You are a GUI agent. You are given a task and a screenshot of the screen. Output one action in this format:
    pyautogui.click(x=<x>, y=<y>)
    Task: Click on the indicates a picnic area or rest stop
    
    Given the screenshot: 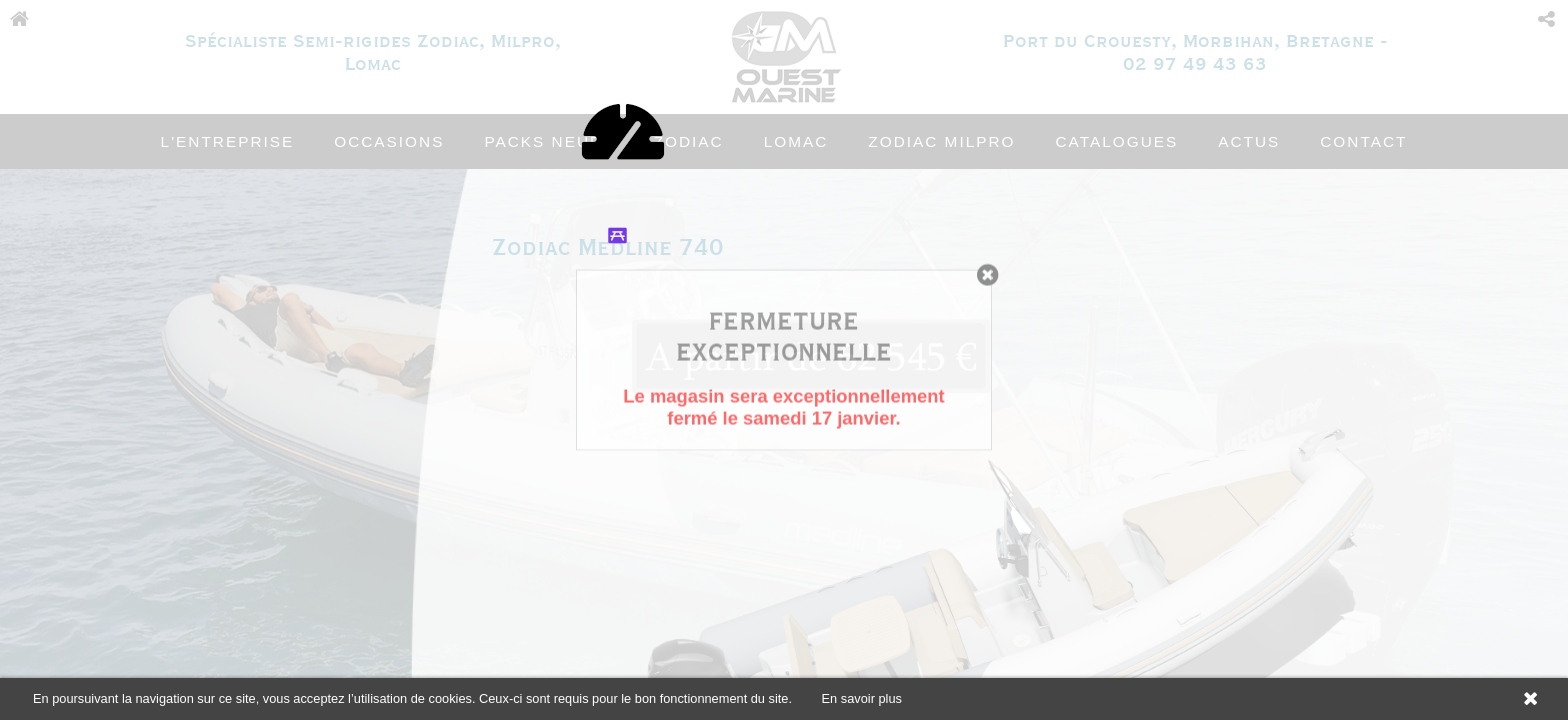 What is the action you would take?
    pyautogui.click(x=617, y=235)
    